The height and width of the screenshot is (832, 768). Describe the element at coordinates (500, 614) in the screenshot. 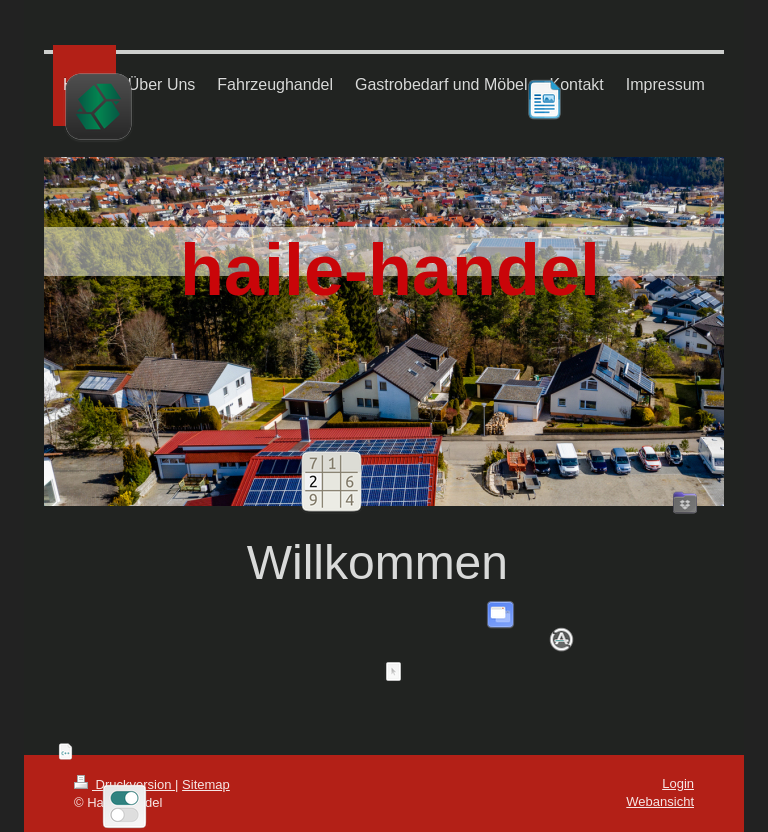

I see `manage startup applications and session settings` at that location.